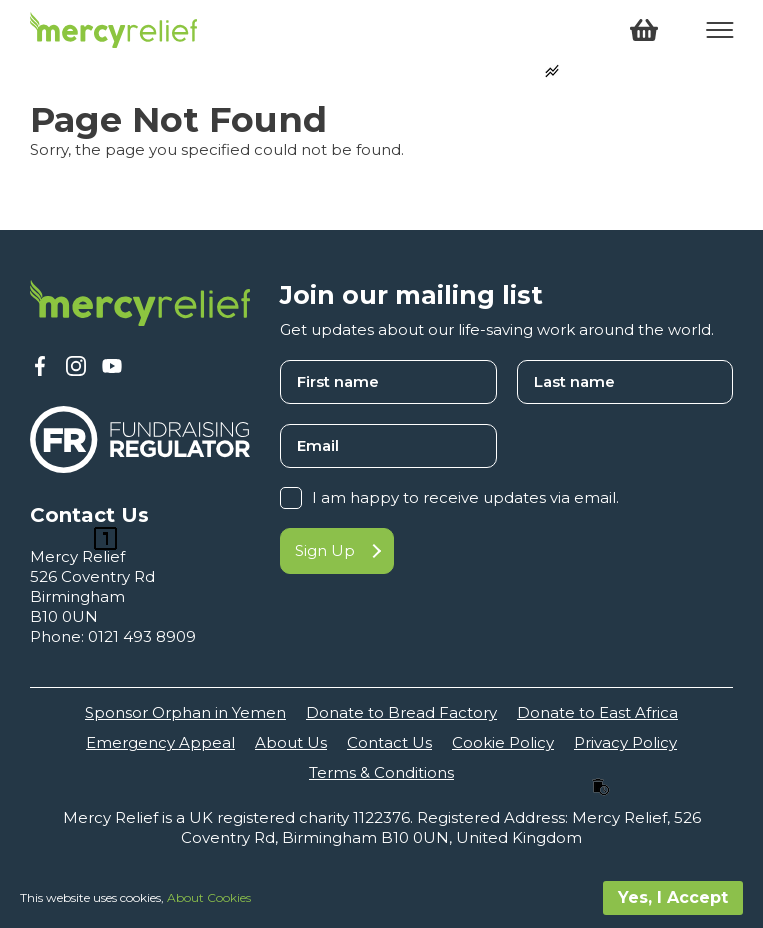 This screenshot has height=928, width=763. Describe the element at coordinates (552, 71) in the screenshot. I see `view stacked line chart data` at that location.